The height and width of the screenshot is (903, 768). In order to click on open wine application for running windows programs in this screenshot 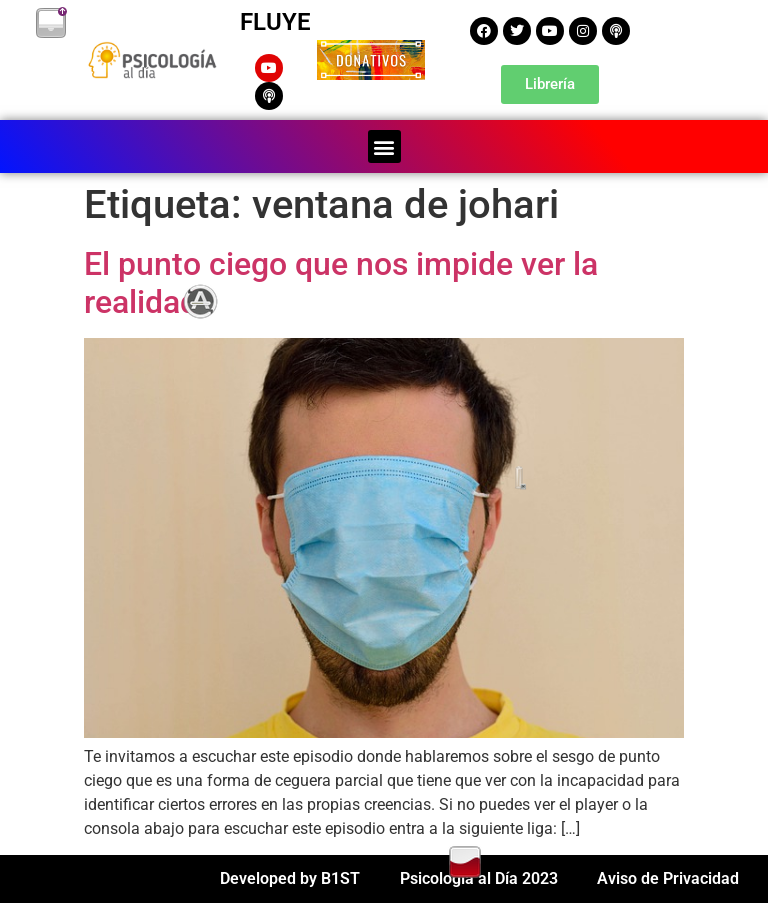, I will do `click(465, 862)`.